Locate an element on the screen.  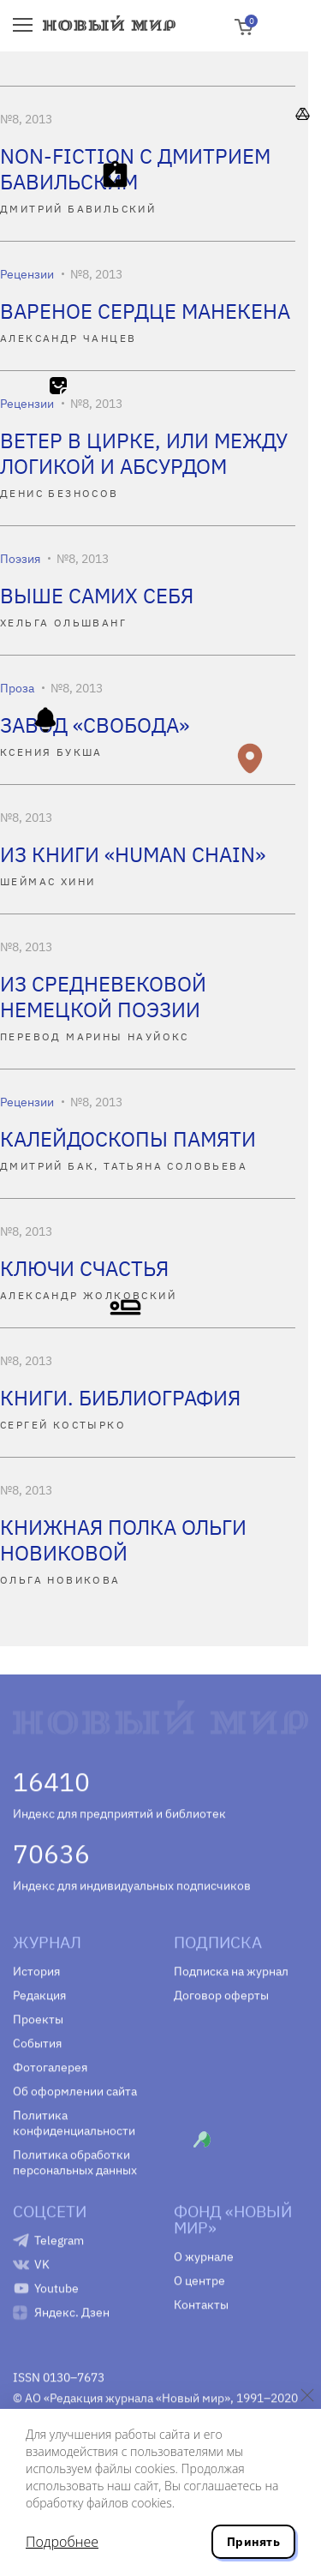
open sticker picker is located at coordinates (58, 386).